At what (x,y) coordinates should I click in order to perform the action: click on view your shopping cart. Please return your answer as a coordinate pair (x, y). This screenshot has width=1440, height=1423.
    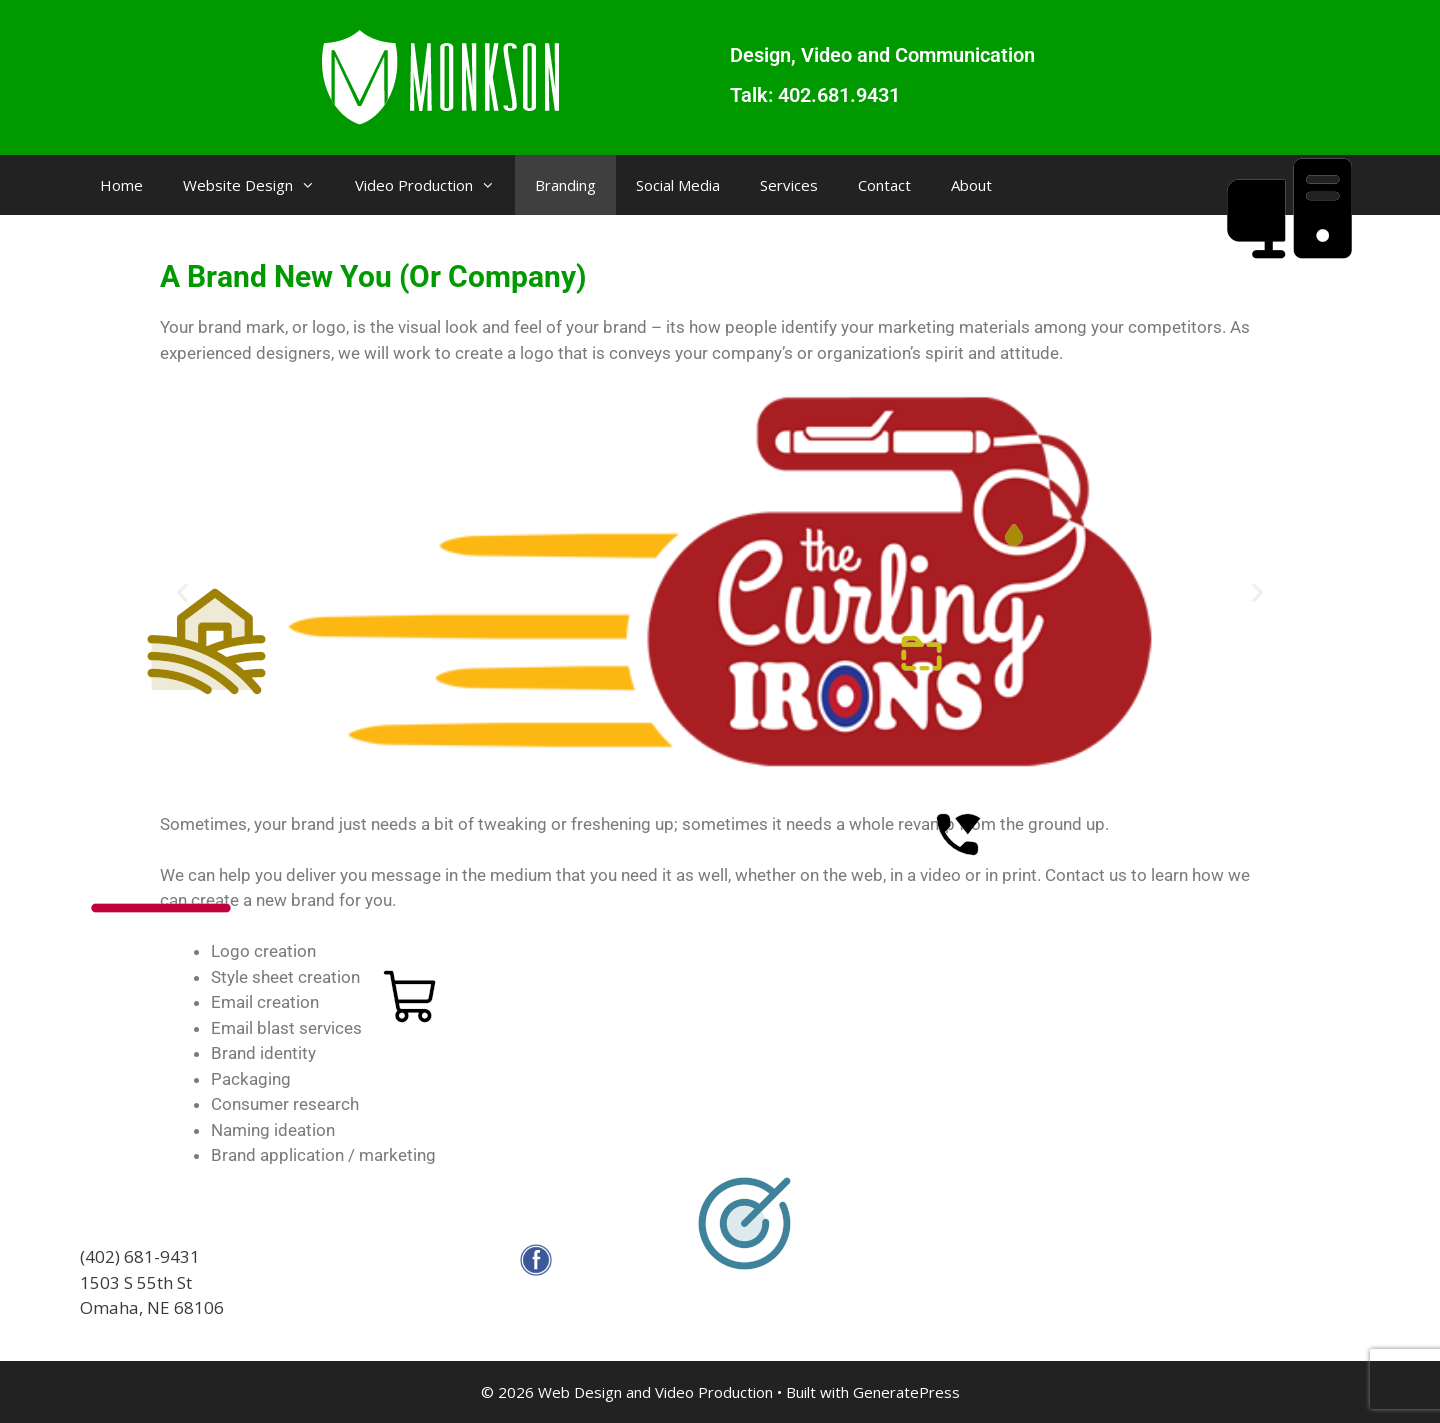
    Looking at the image, I should click on (410, 997).